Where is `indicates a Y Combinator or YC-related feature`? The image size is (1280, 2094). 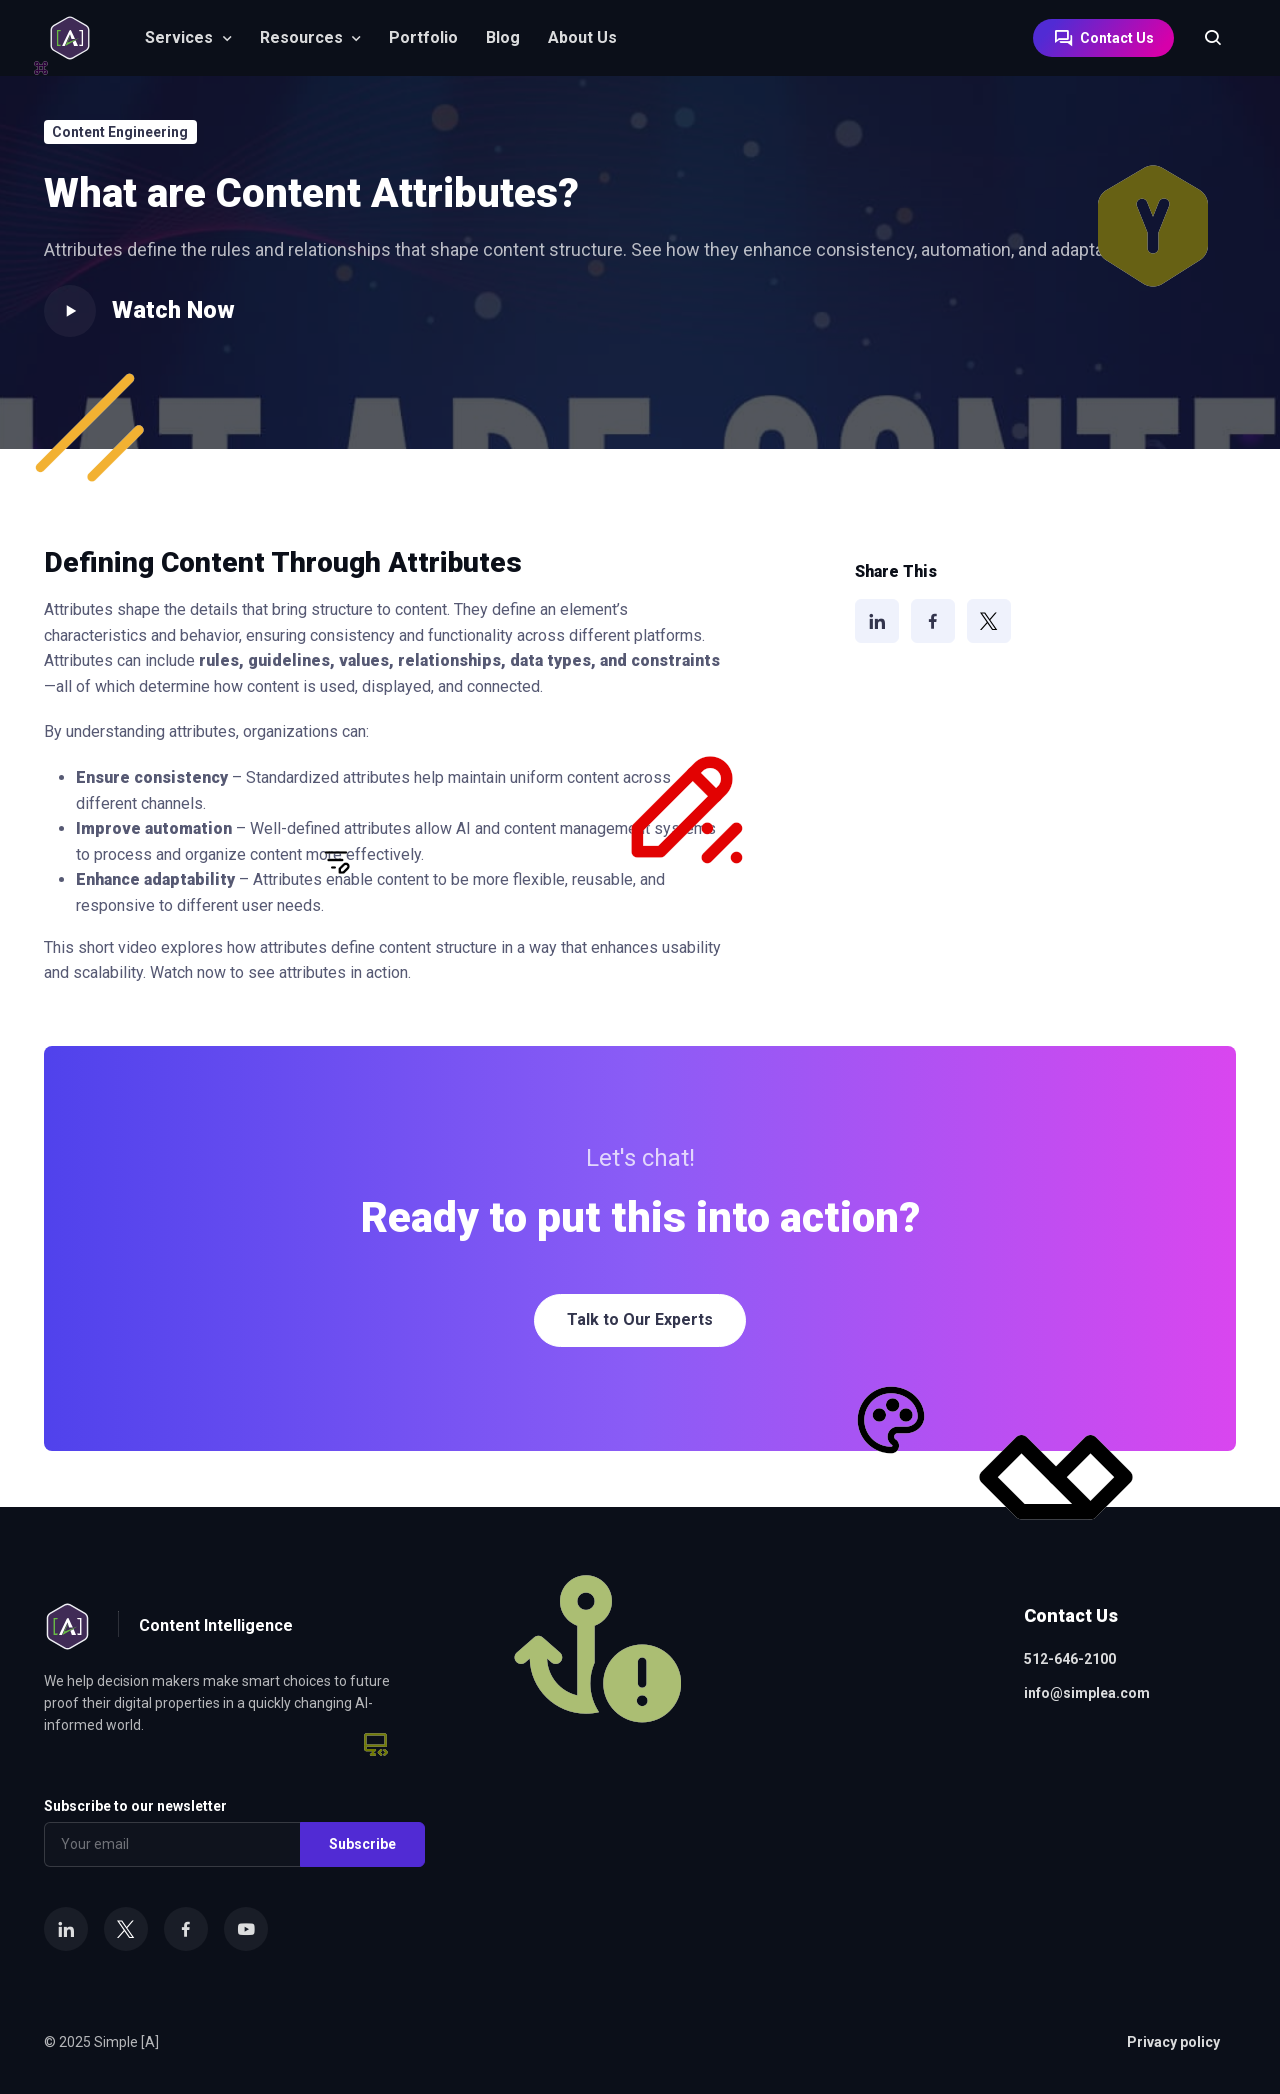 indicates a Y Combinator or YC-related feature is located at coordinates (1153, 226).